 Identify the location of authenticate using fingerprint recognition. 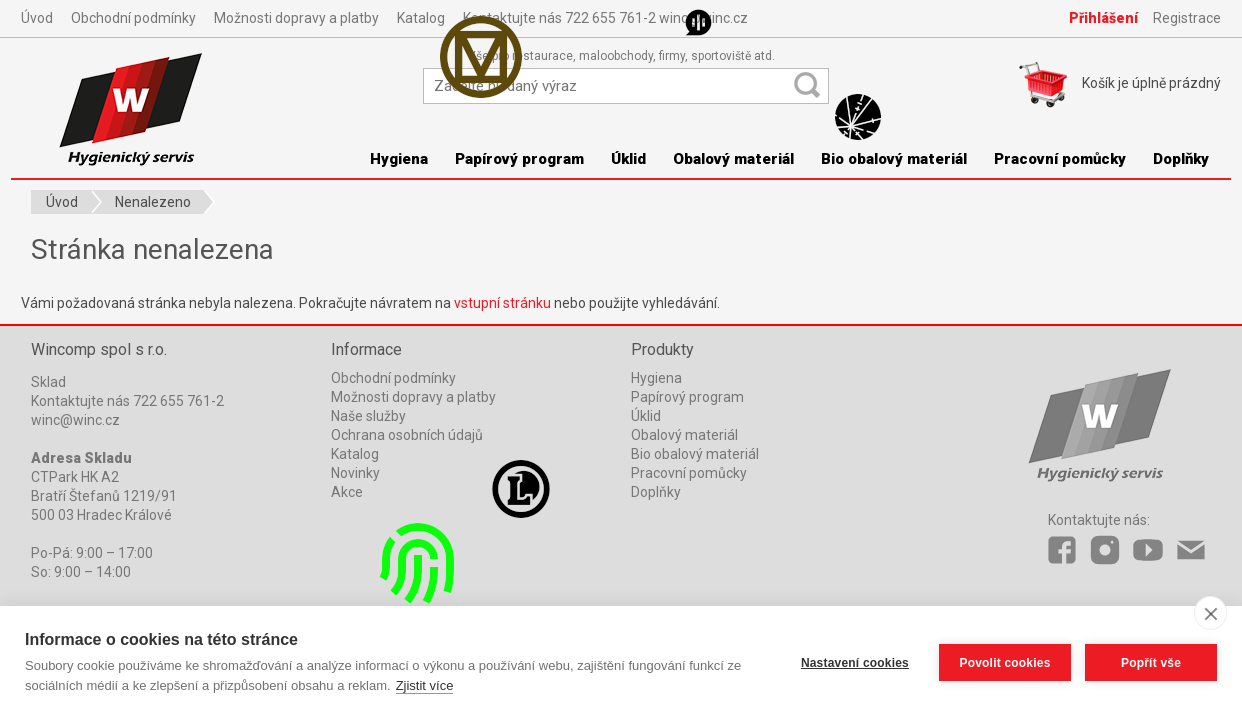
(418, 563).